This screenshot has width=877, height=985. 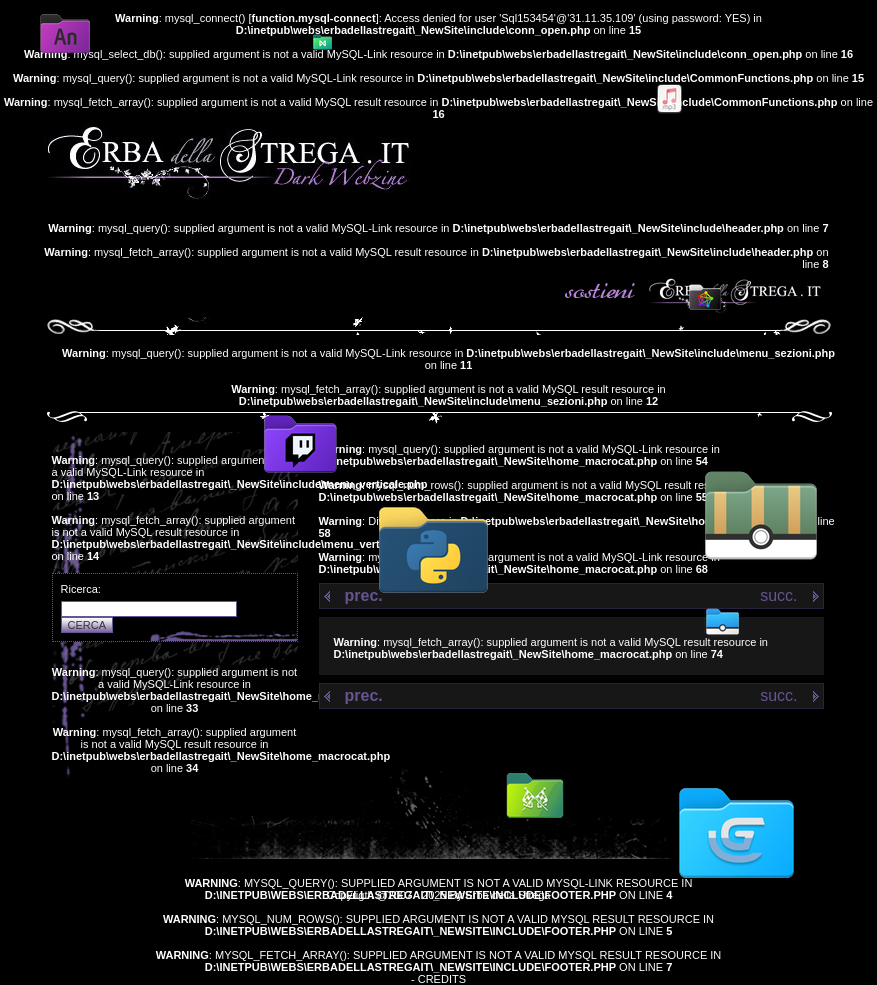 What do you see at coordinates (722, 622) in the screenshot?
I see `folder containing pokémon transfer data or saves` at bounding box center [722, 622].